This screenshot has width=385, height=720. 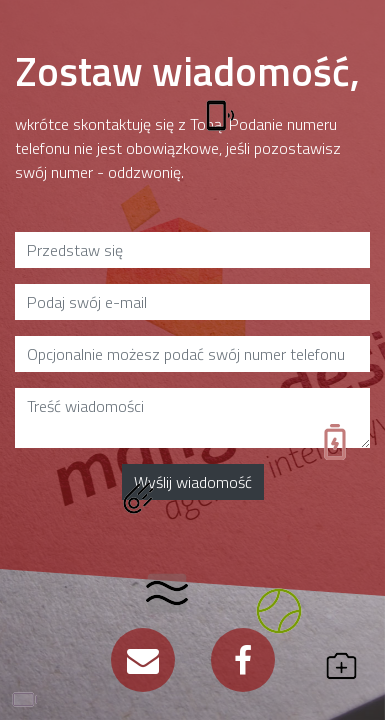 I want to click on access tennis or sports-related content, so click(x=279, y=611).